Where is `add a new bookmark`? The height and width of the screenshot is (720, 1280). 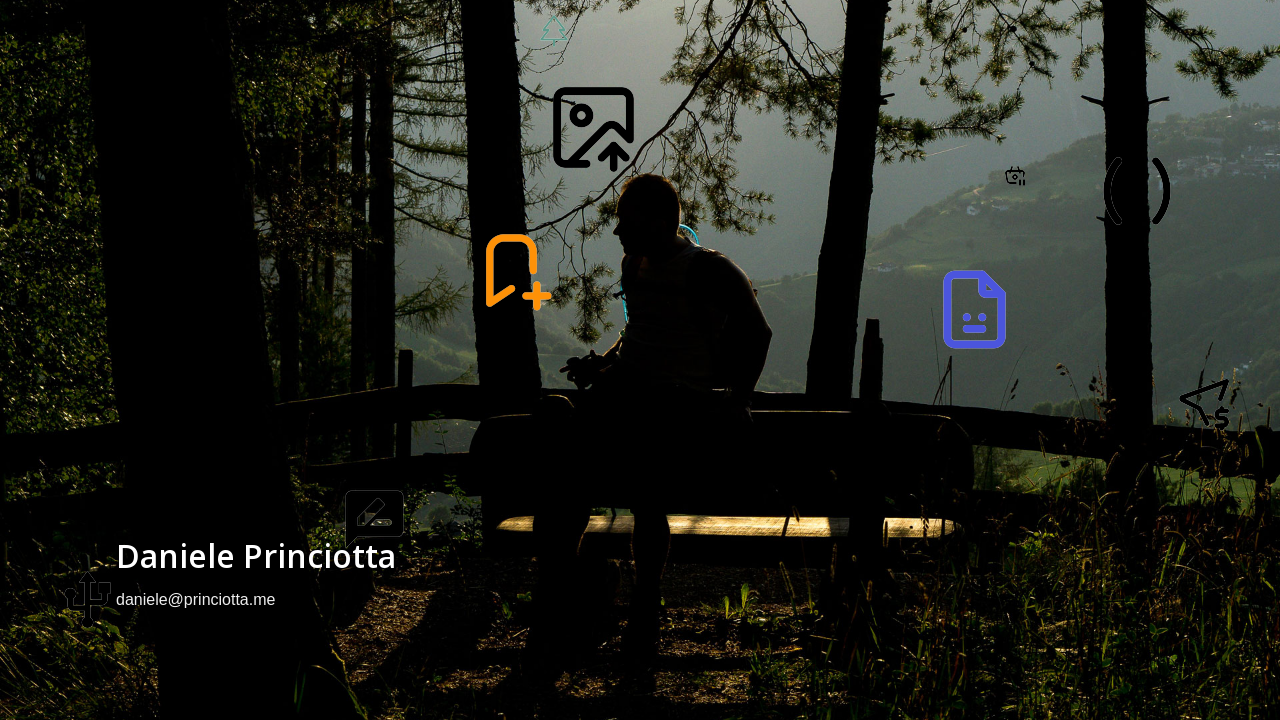 add a new bookmark is located at coordinates (511, 270).